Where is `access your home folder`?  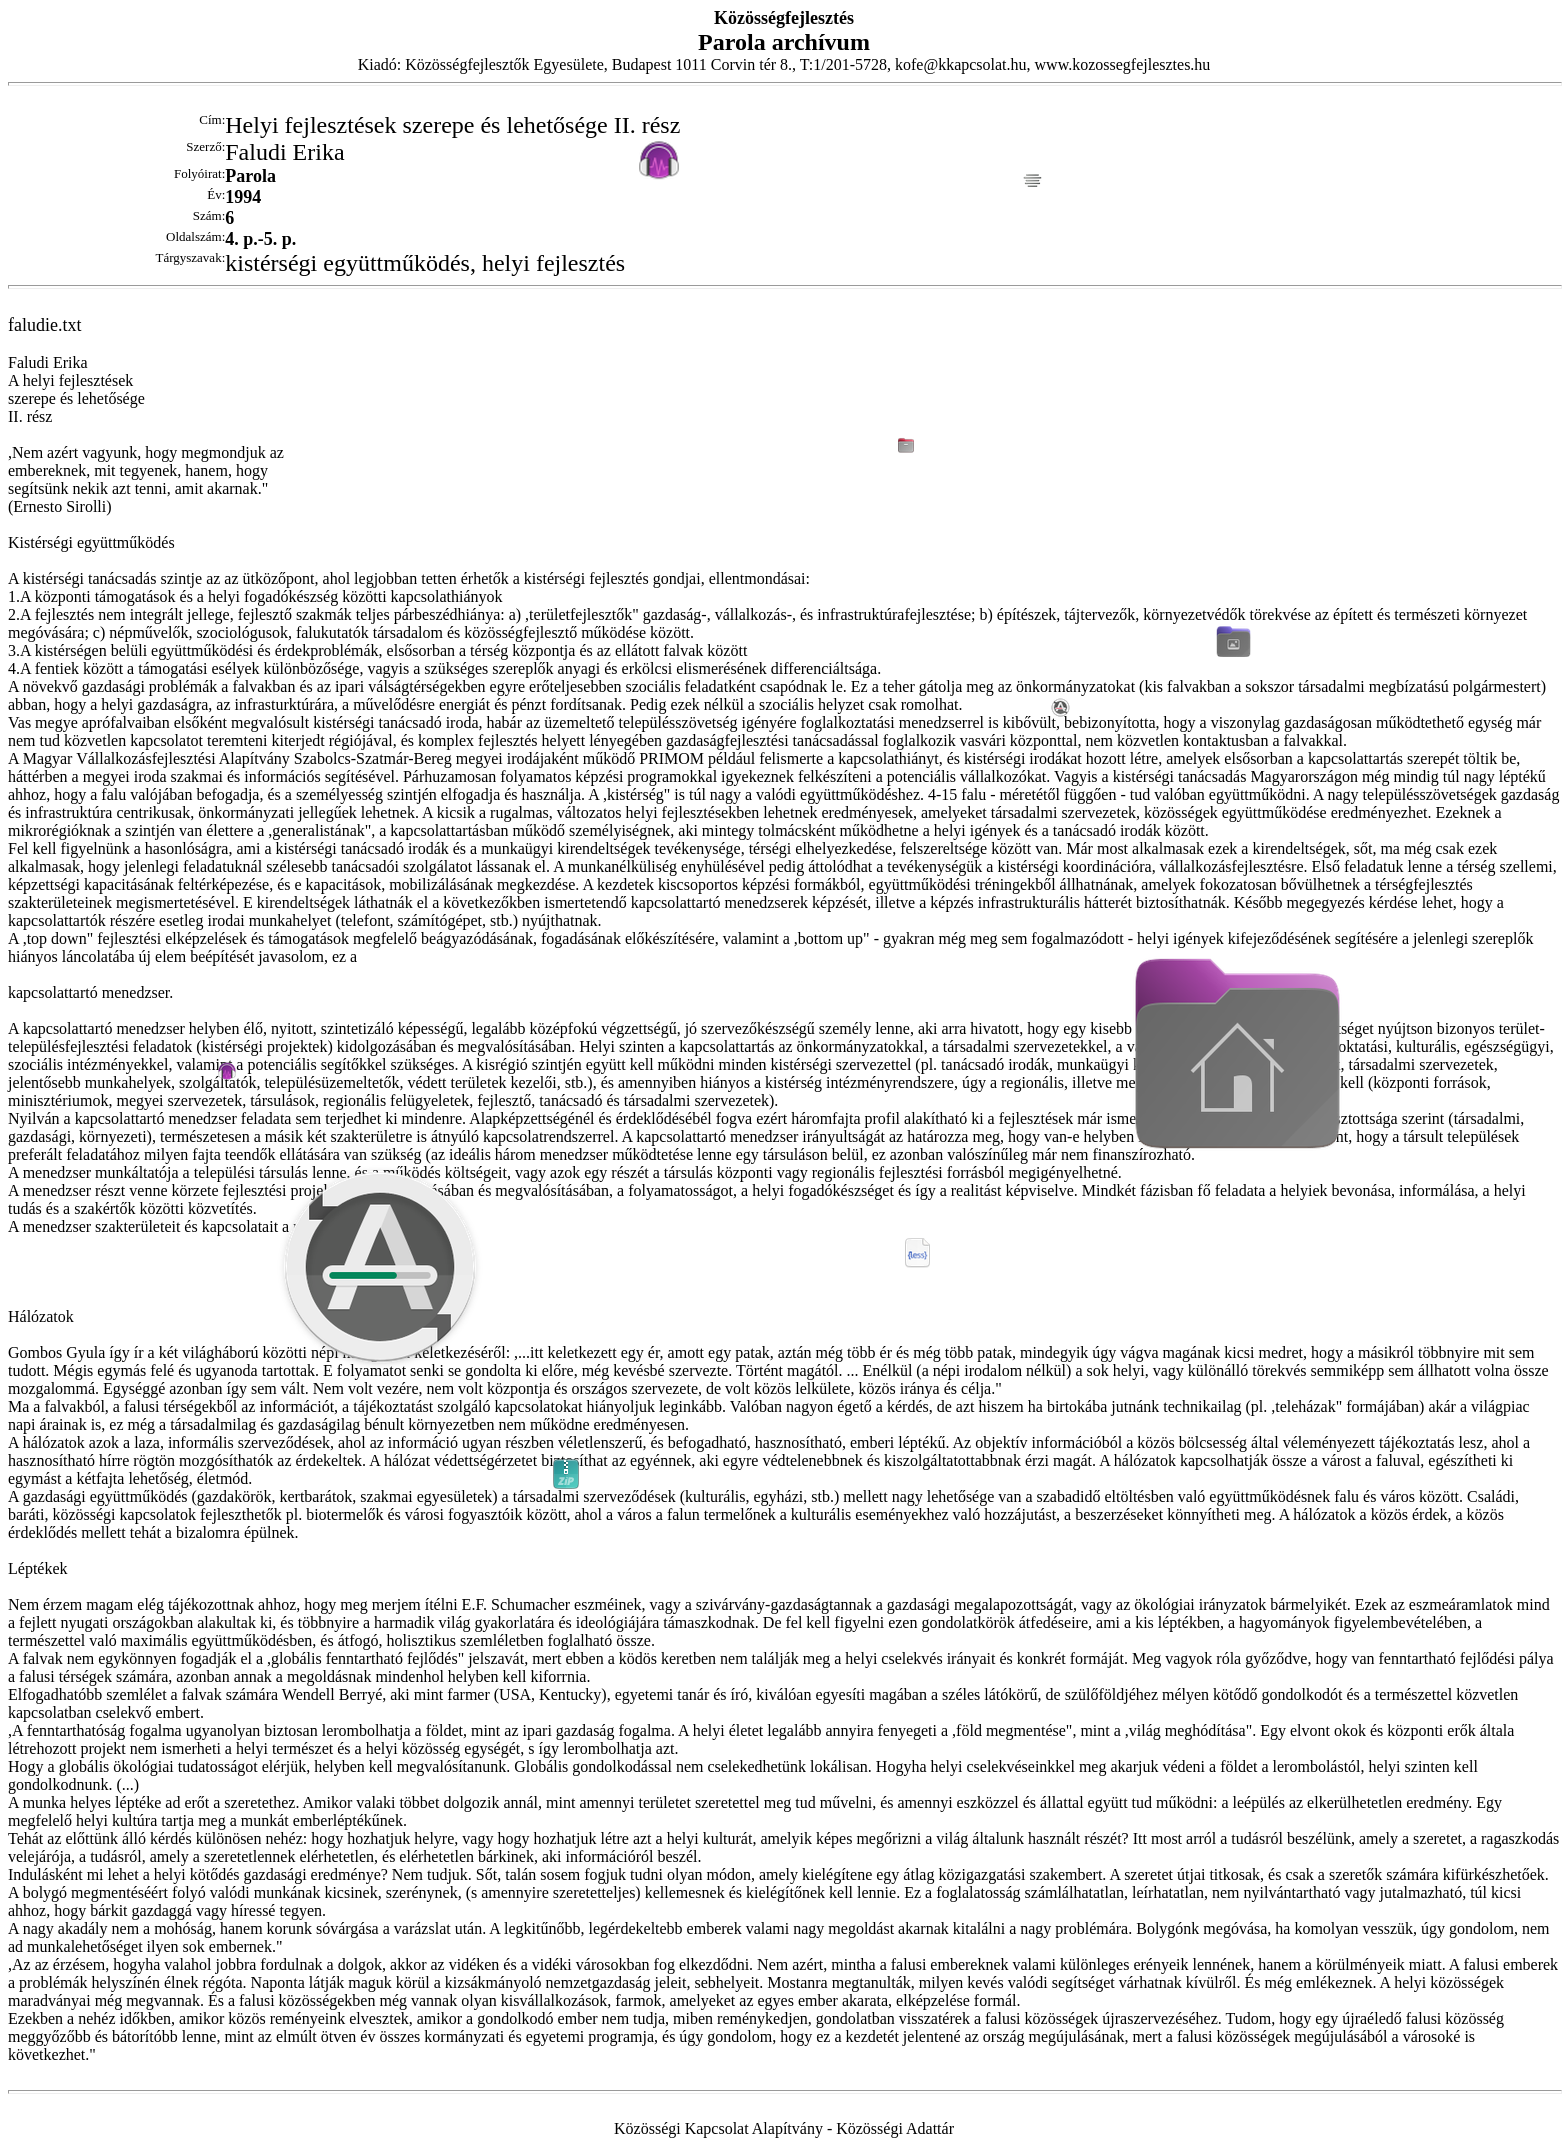
access your home folder is located at coordinates (1237, 1053).